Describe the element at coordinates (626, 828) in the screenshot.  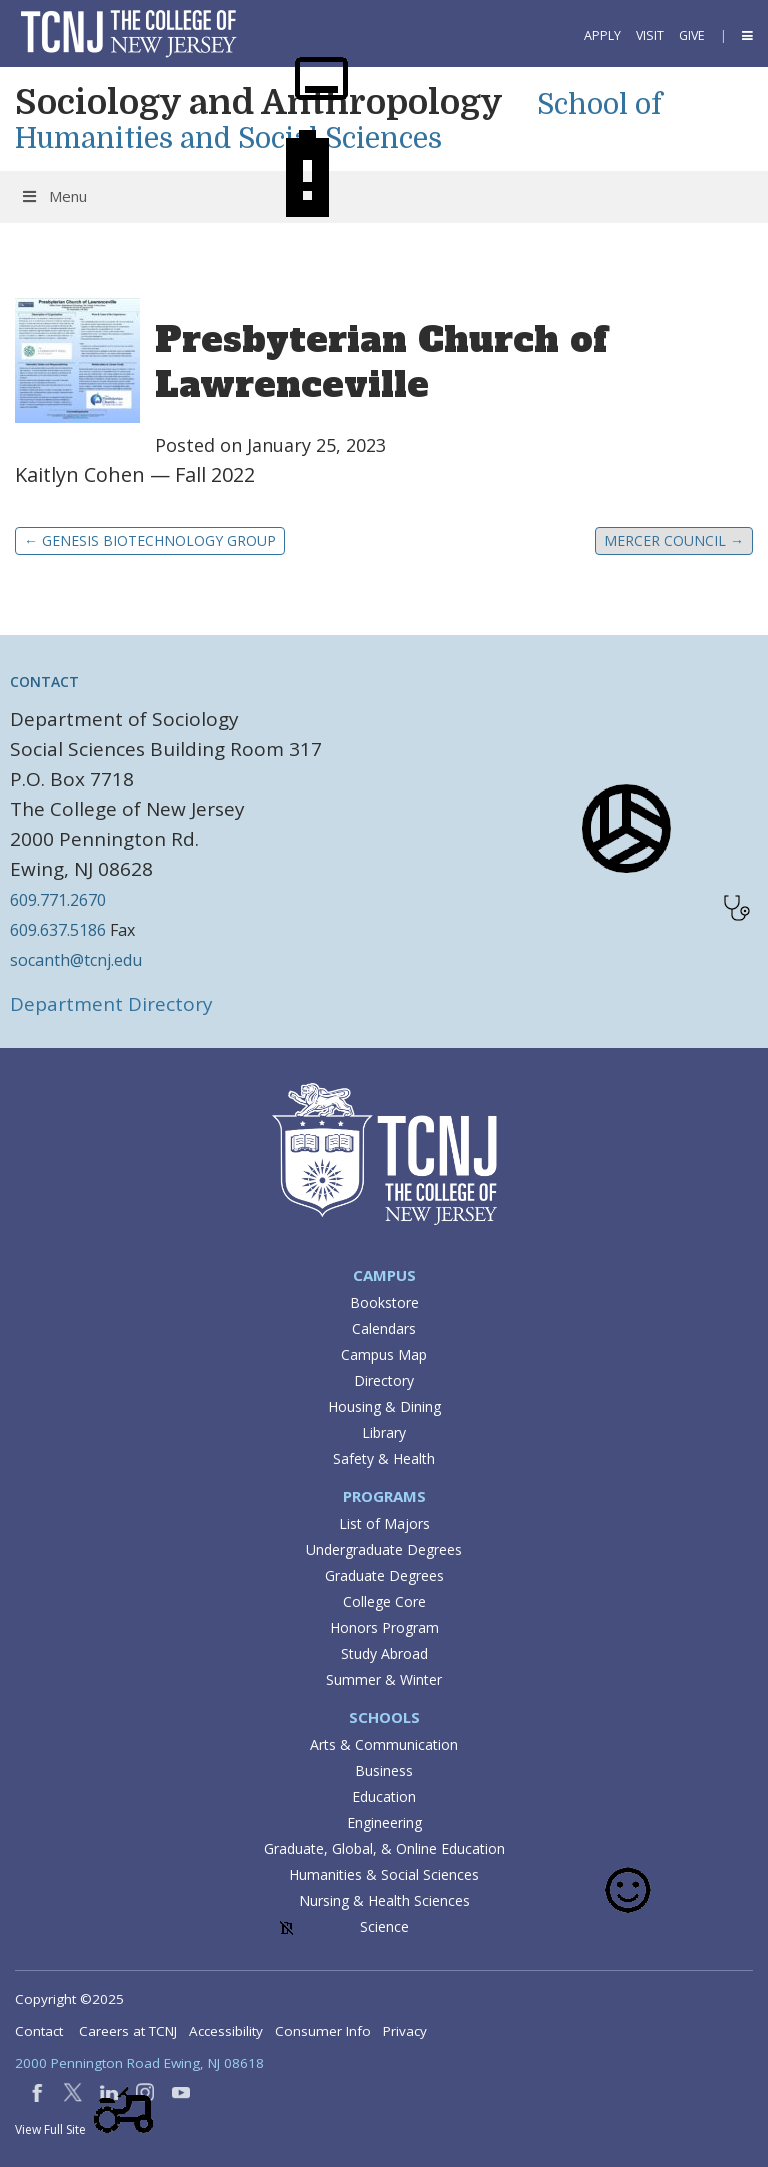
I see `access volleyball or sports content` at that location.